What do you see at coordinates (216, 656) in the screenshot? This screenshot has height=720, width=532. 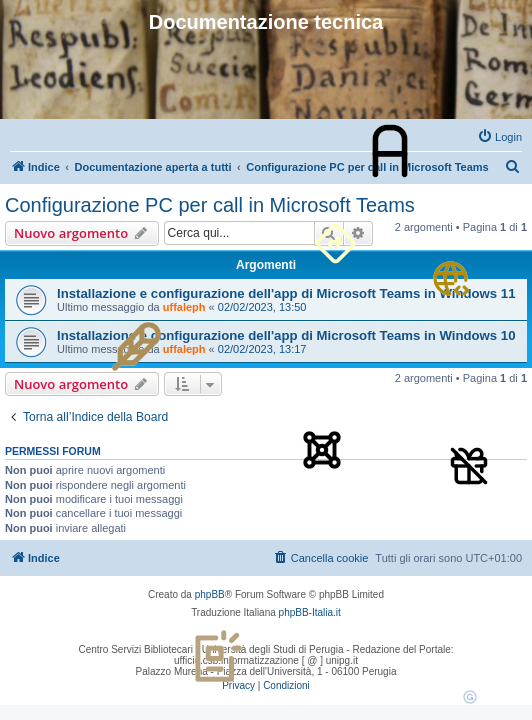 I see `indicates sponsored or advertisement content` at bounding box center [216, 656].